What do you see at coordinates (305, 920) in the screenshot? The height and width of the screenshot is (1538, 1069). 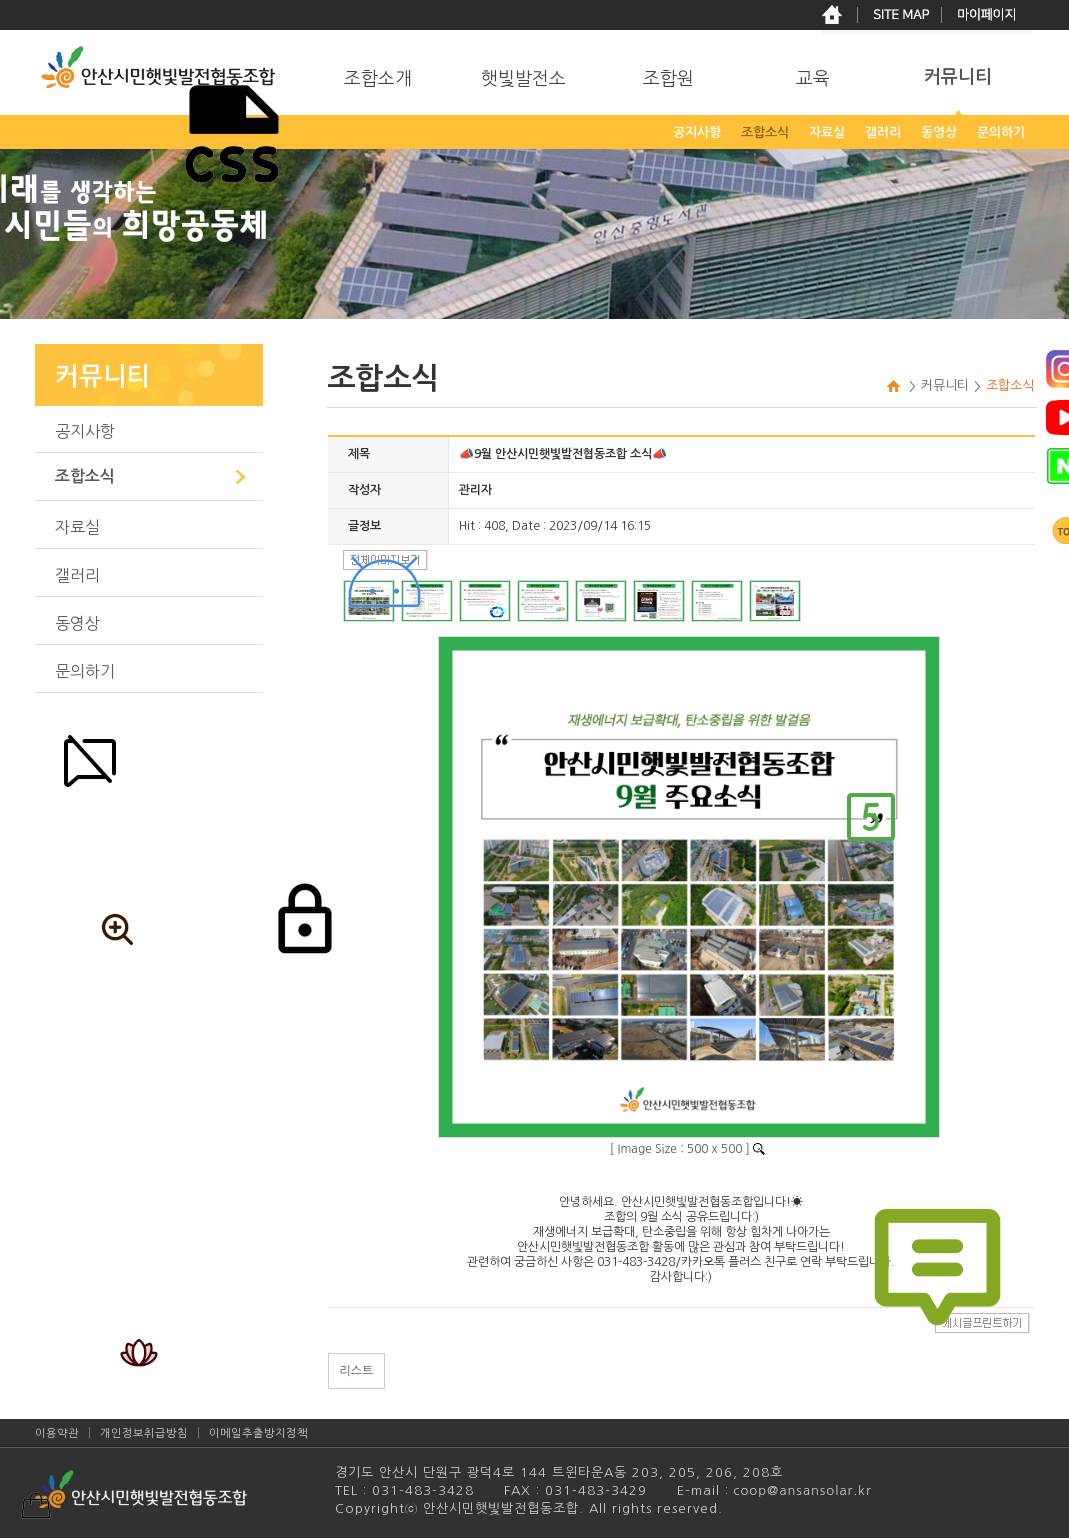 I see `indicates a secure connection` at bounding box center [305, 920].